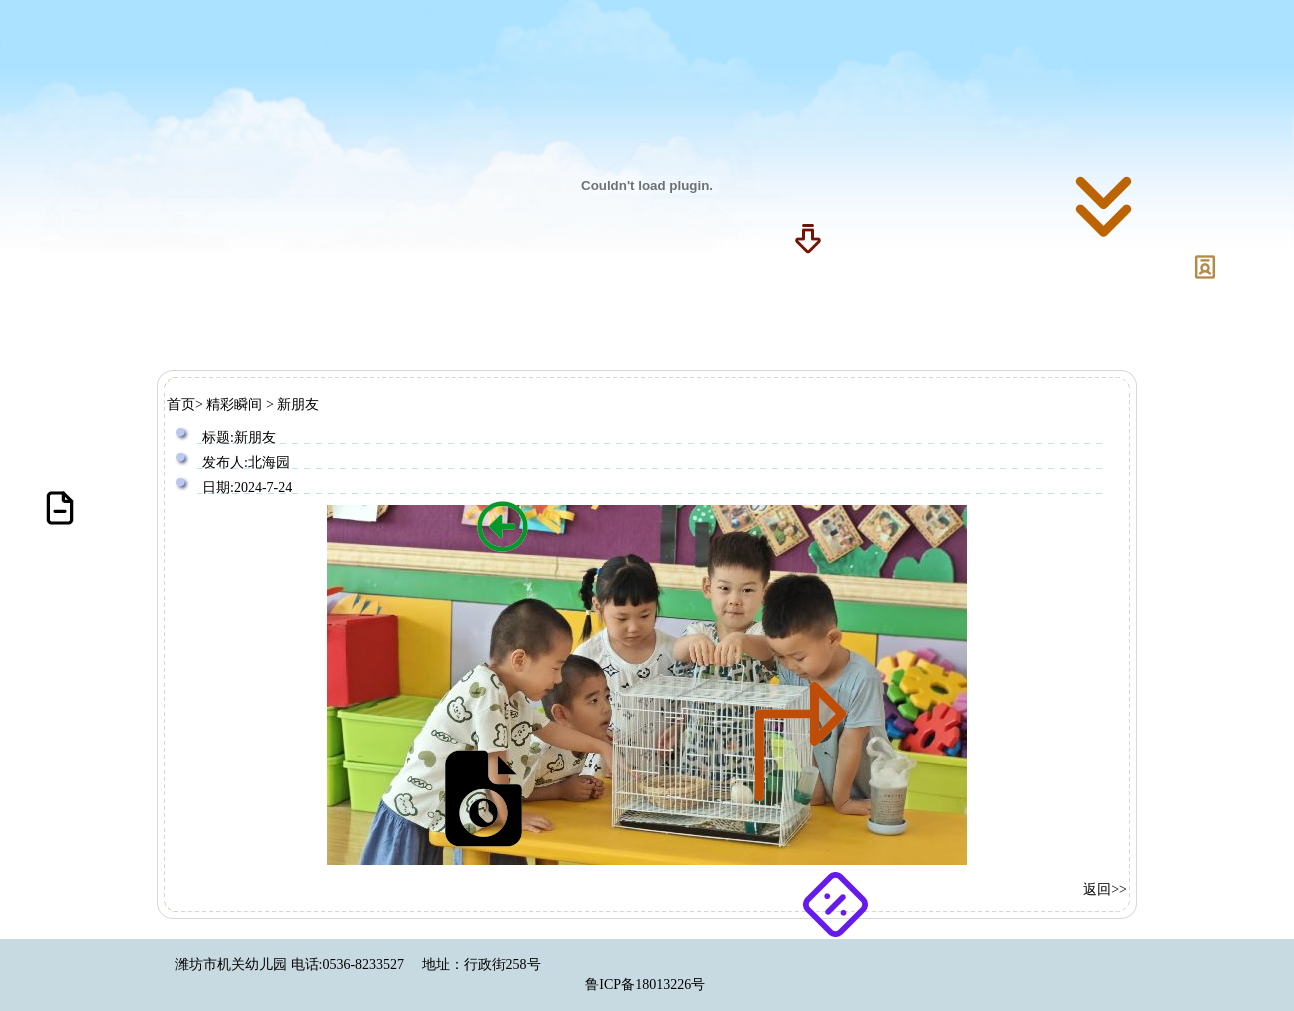 This screenshot has width=1294, height=1011. Describe the element at coordinates (808, 239) in the screenshot. I see `download file to device` at that location.